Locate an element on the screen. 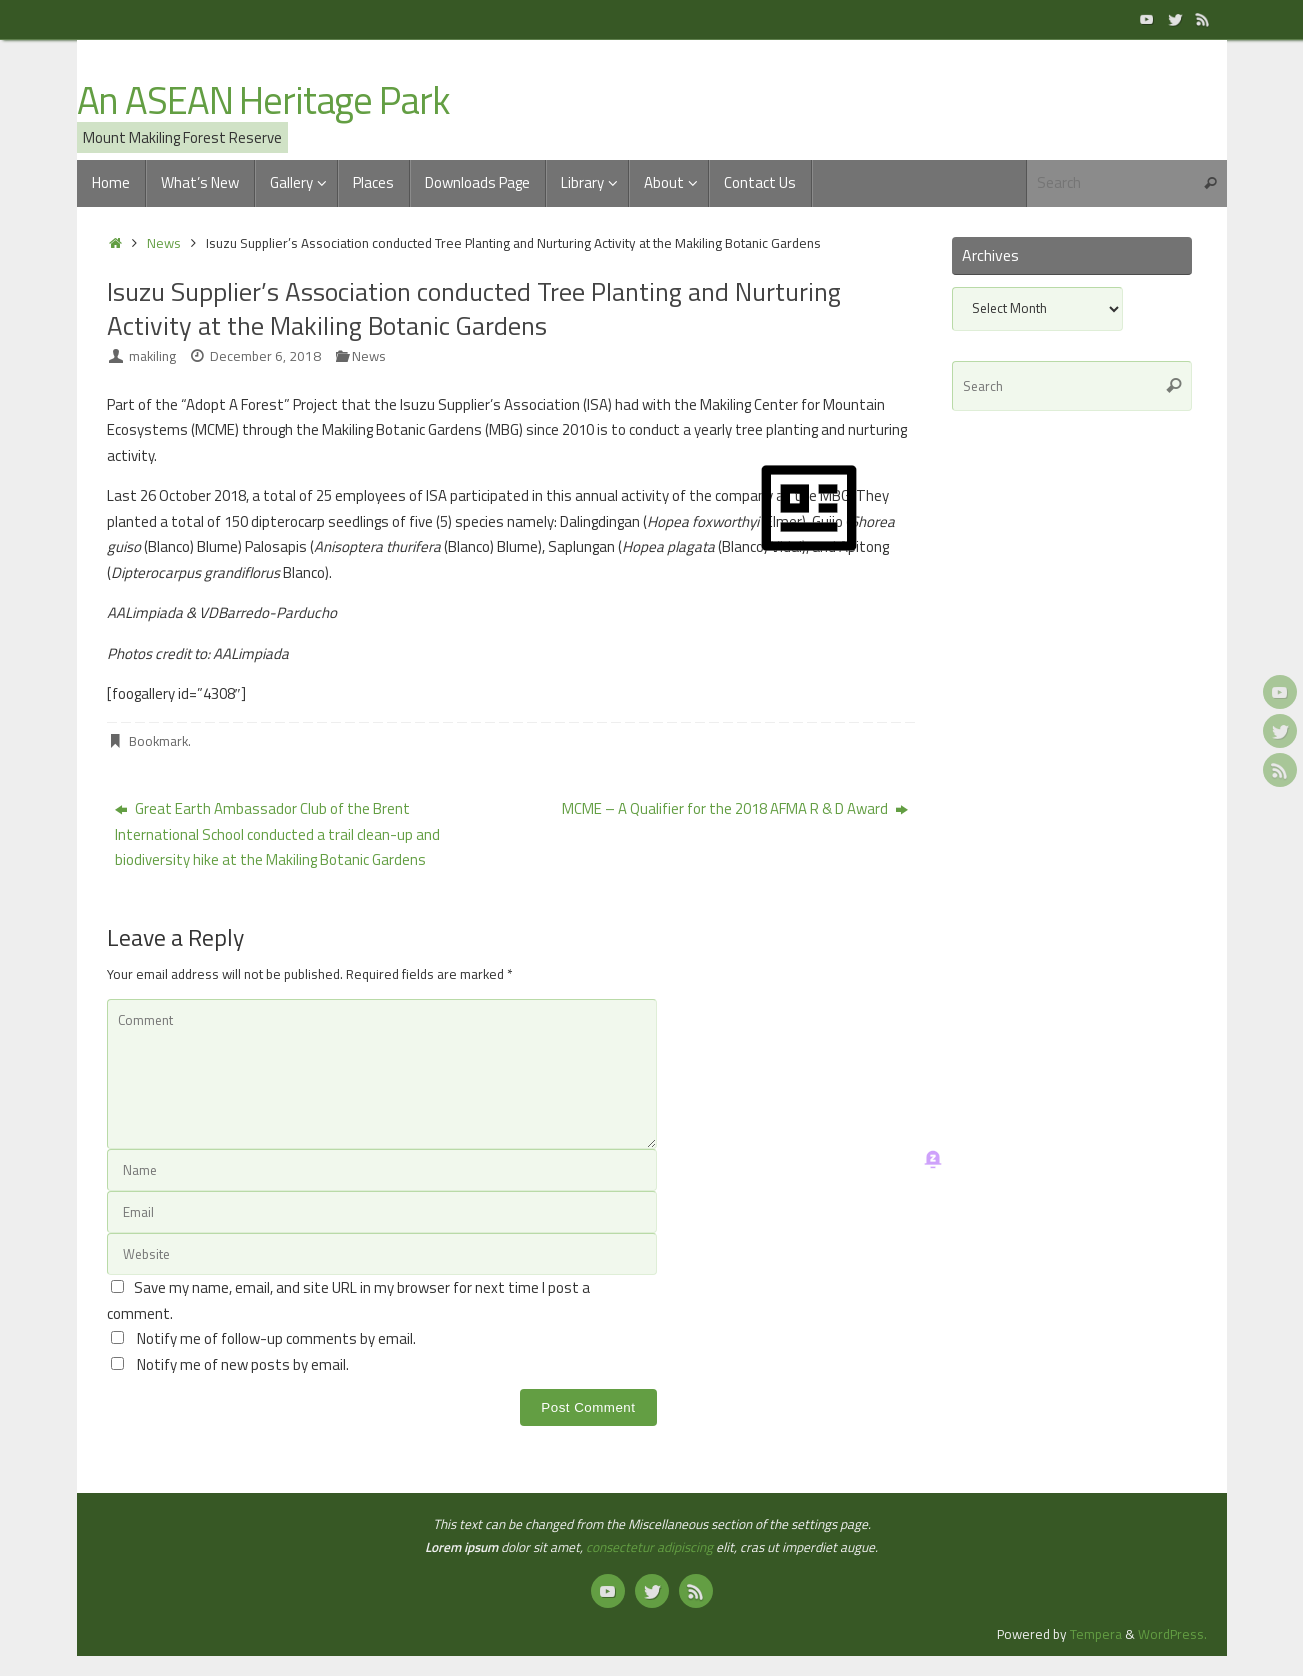 The height and width of the screenshot is (1676, 1303). snooze notifications temporarily is located at coordinates (933, 1159).